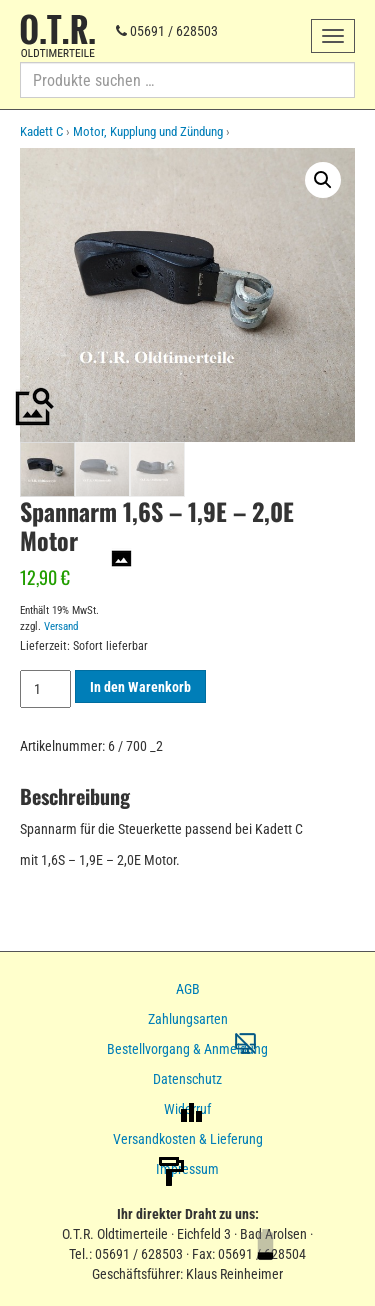 The height and width of the screenshot is (1306, 375). What do you see at coordinates (265, 1244) in the screenshot?
I see `indicates low battery level at 20%` at bounding box center [265, 1244].